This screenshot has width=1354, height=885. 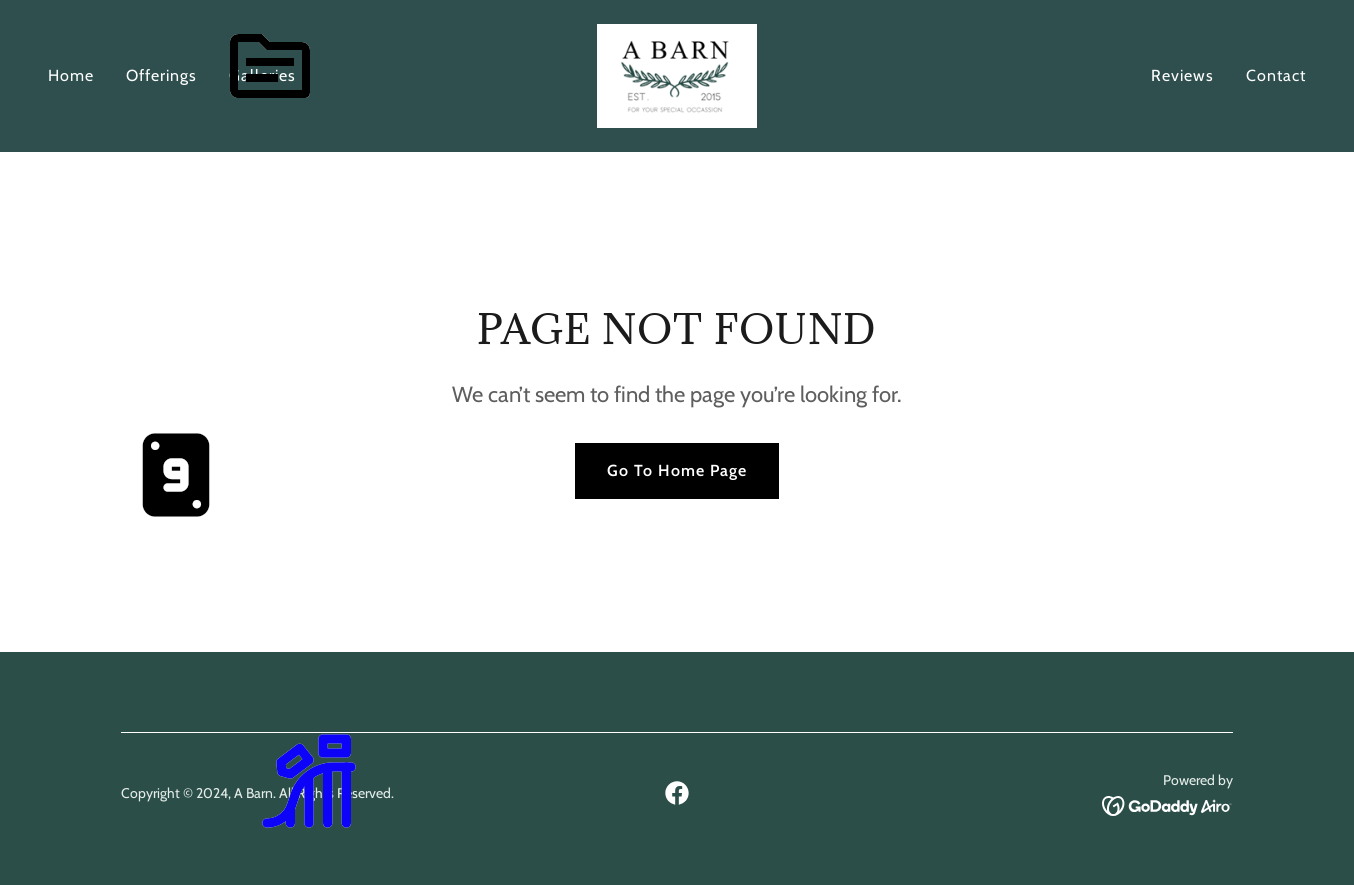 I want to click on browse amusement park attractions, so click(x=309, y=781).